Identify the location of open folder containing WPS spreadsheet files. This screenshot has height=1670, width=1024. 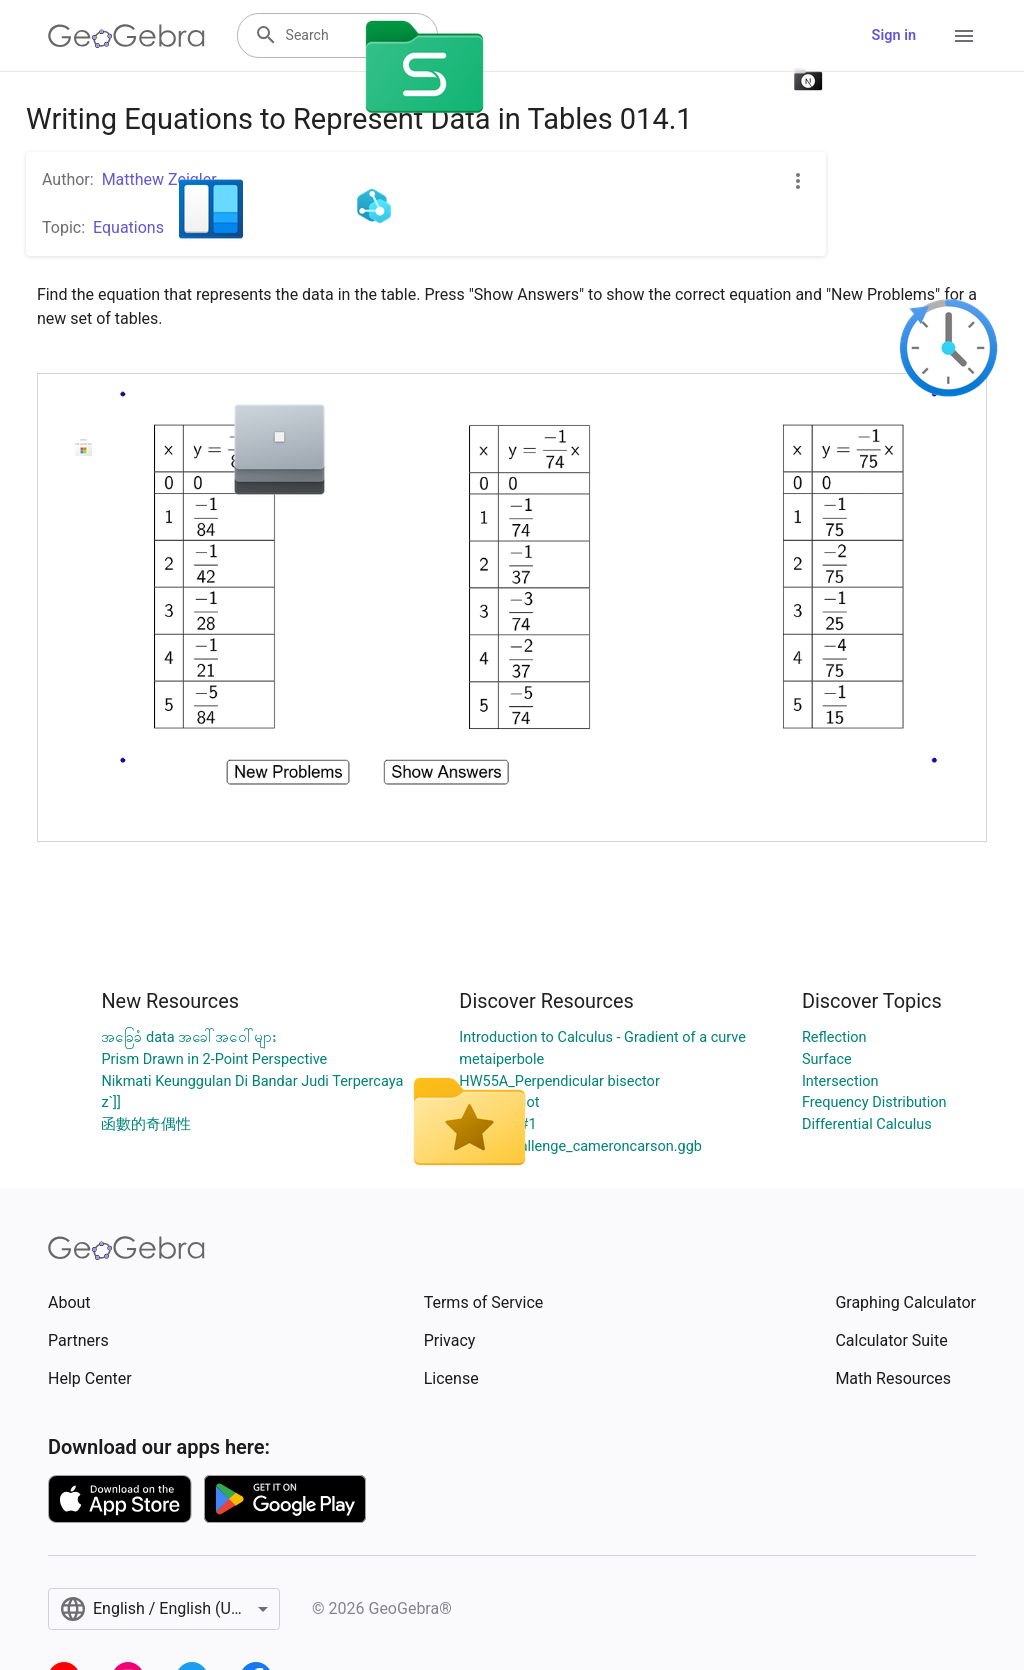
(424, 70).